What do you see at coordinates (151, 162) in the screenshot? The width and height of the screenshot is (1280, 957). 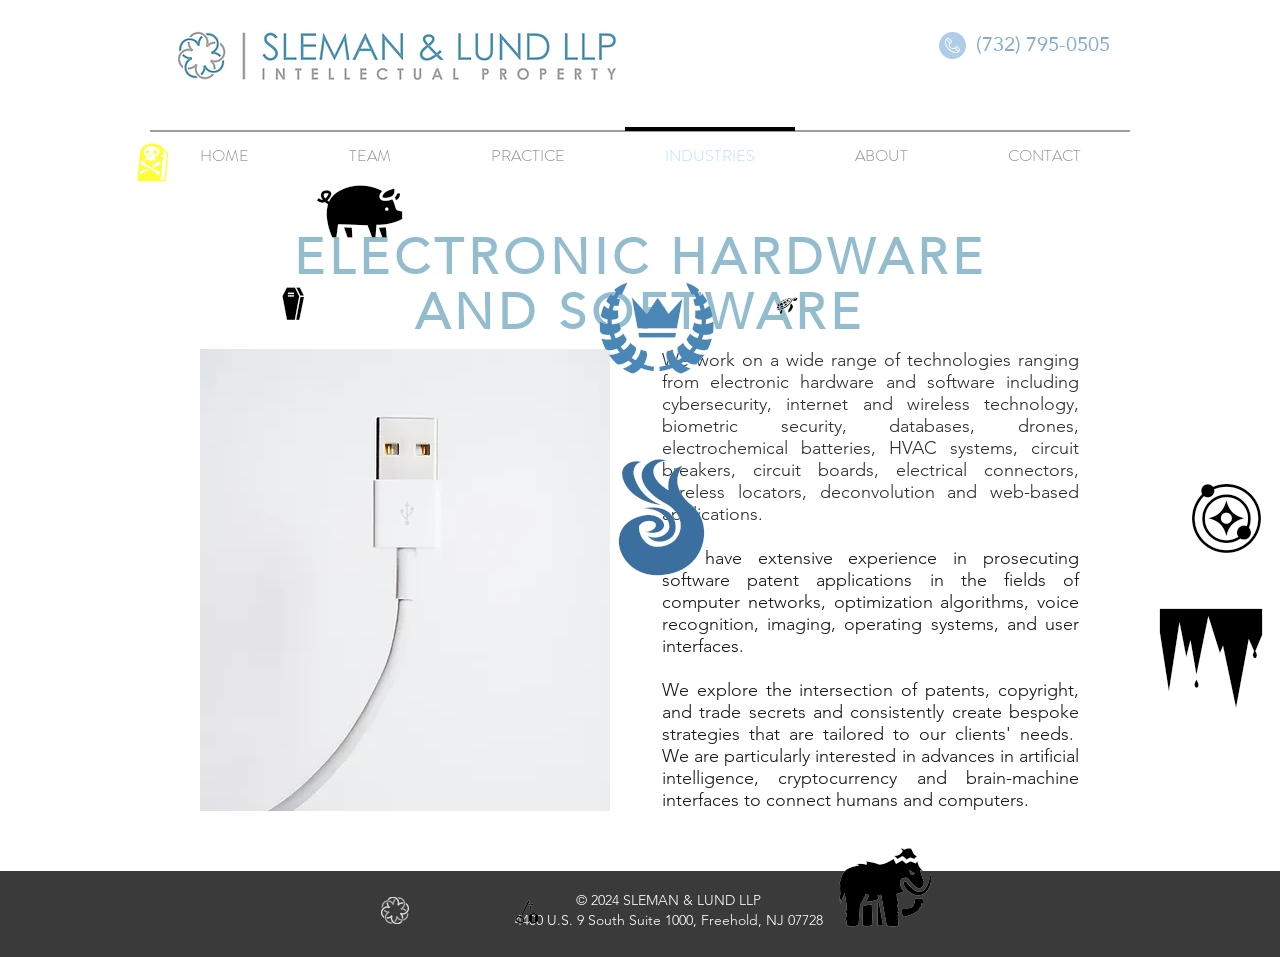 I see `indicates a defeated pirate character or game over state` at bounding box center [151, 162].